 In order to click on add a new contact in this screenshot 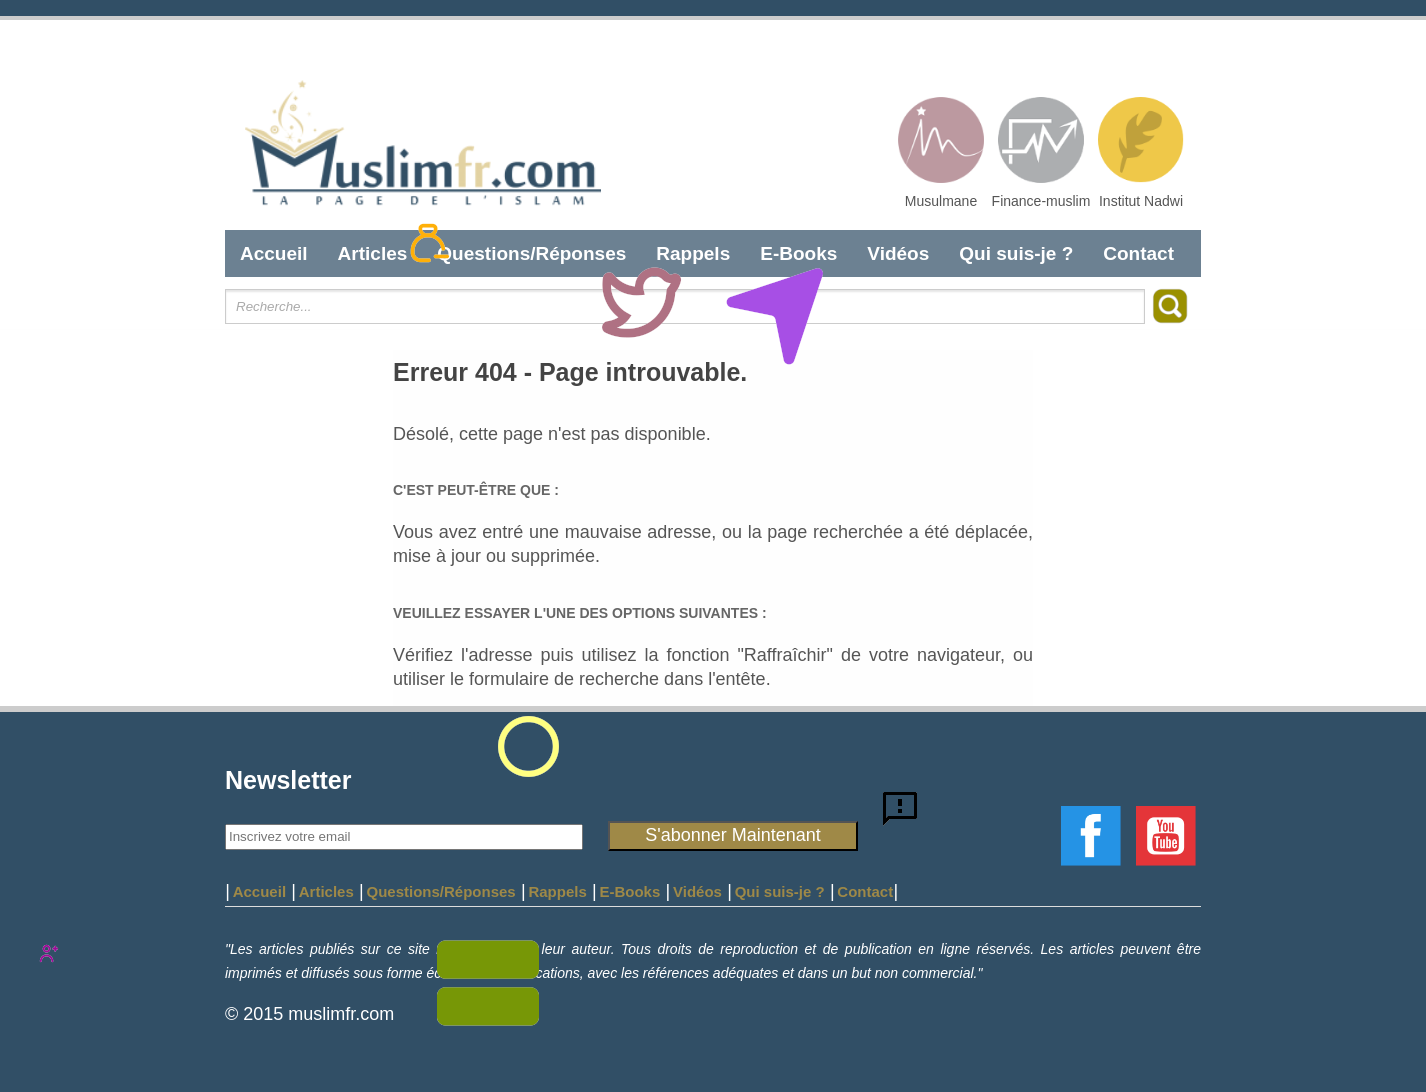, I will do `click(48, 953)`.